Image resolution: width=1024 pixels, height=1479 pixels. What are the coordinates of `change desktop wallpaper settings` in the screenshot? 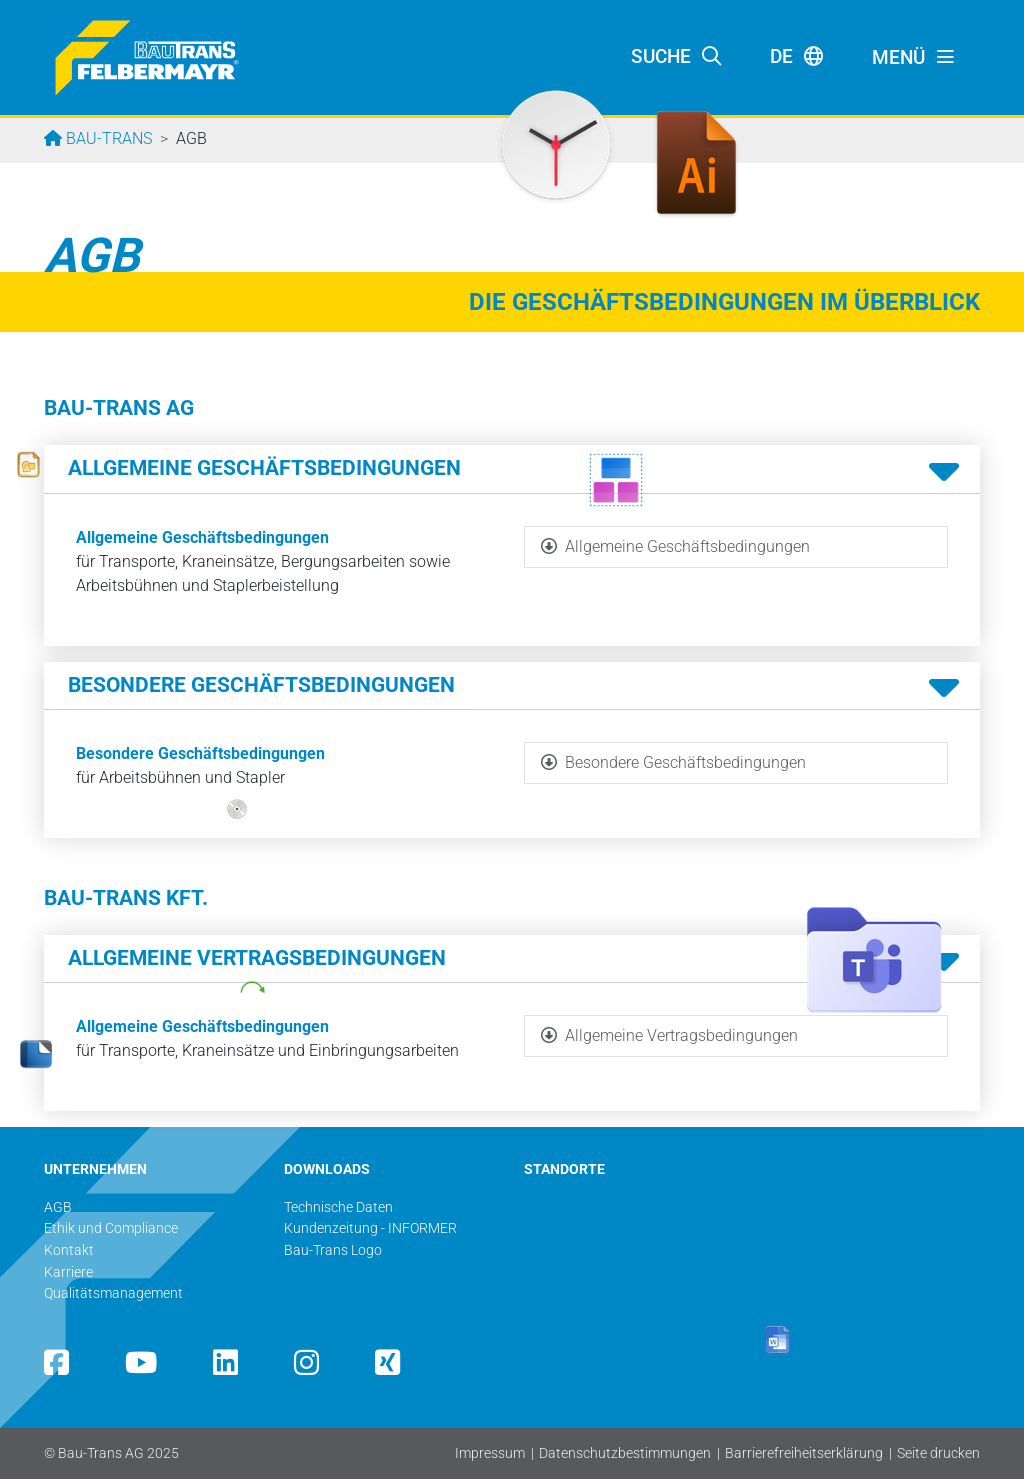 It's located at (36, 1053).